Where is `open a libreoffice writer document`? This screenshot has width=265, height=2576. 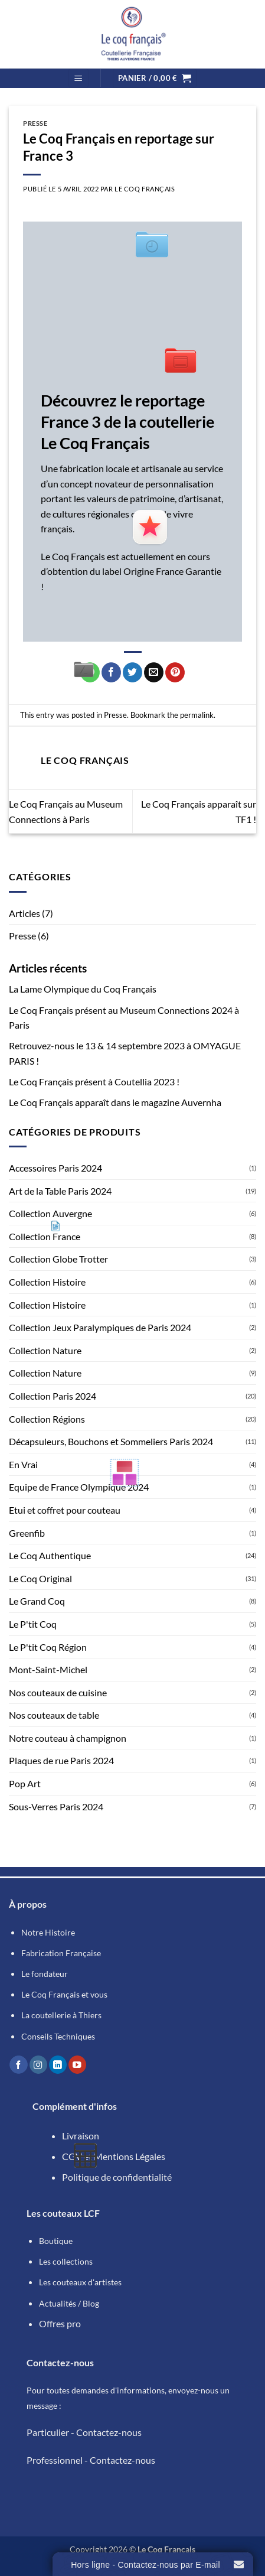 open a libreoffice writer document is located at coordinates (55, 1226).